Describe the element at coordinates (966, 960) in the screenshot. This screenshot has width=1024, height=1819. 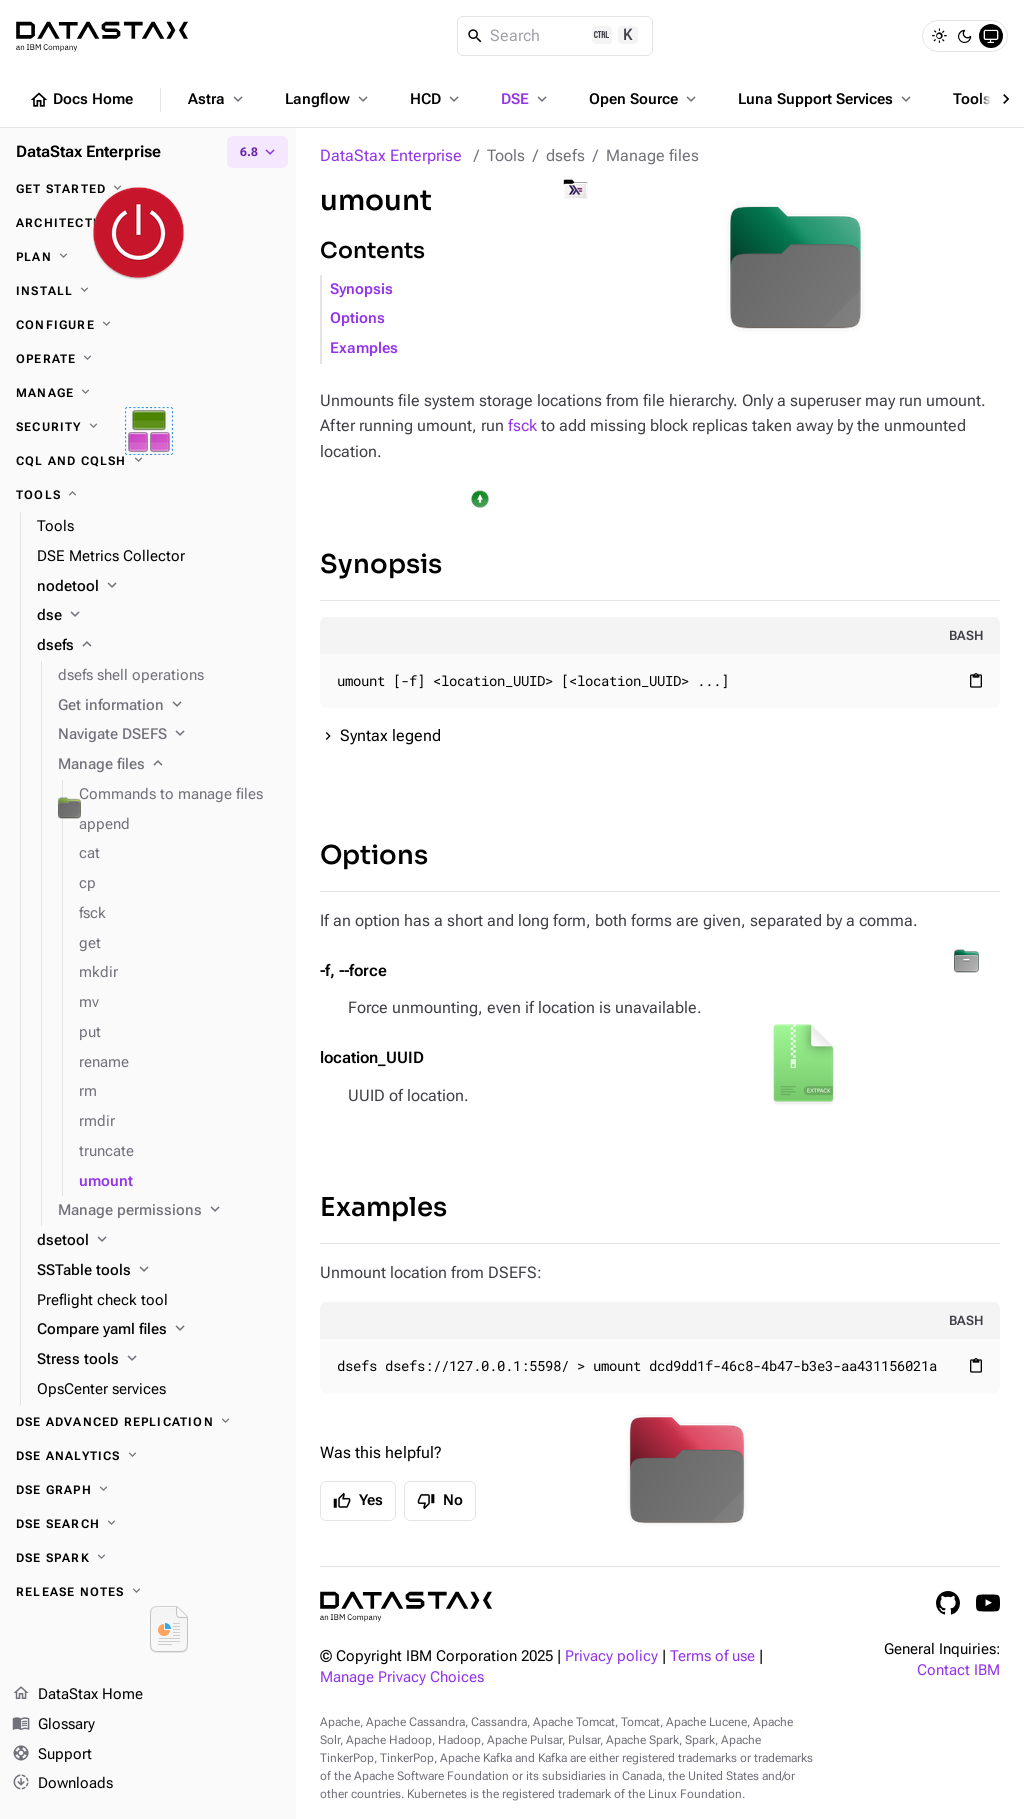
I see `open the file manager` at that location.